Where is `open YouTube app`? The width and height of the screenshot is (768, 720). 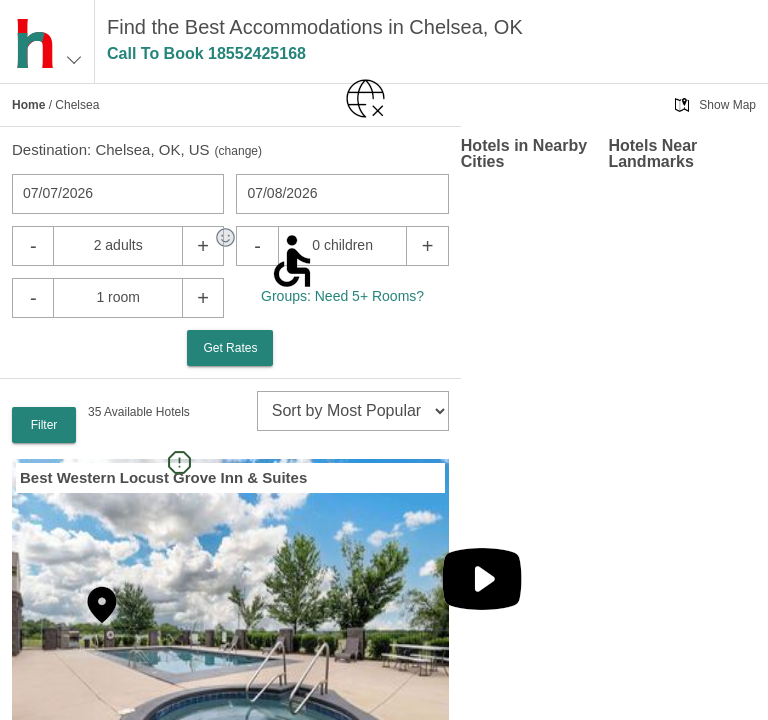 open YouTube app is located at coordinates (482, 579).